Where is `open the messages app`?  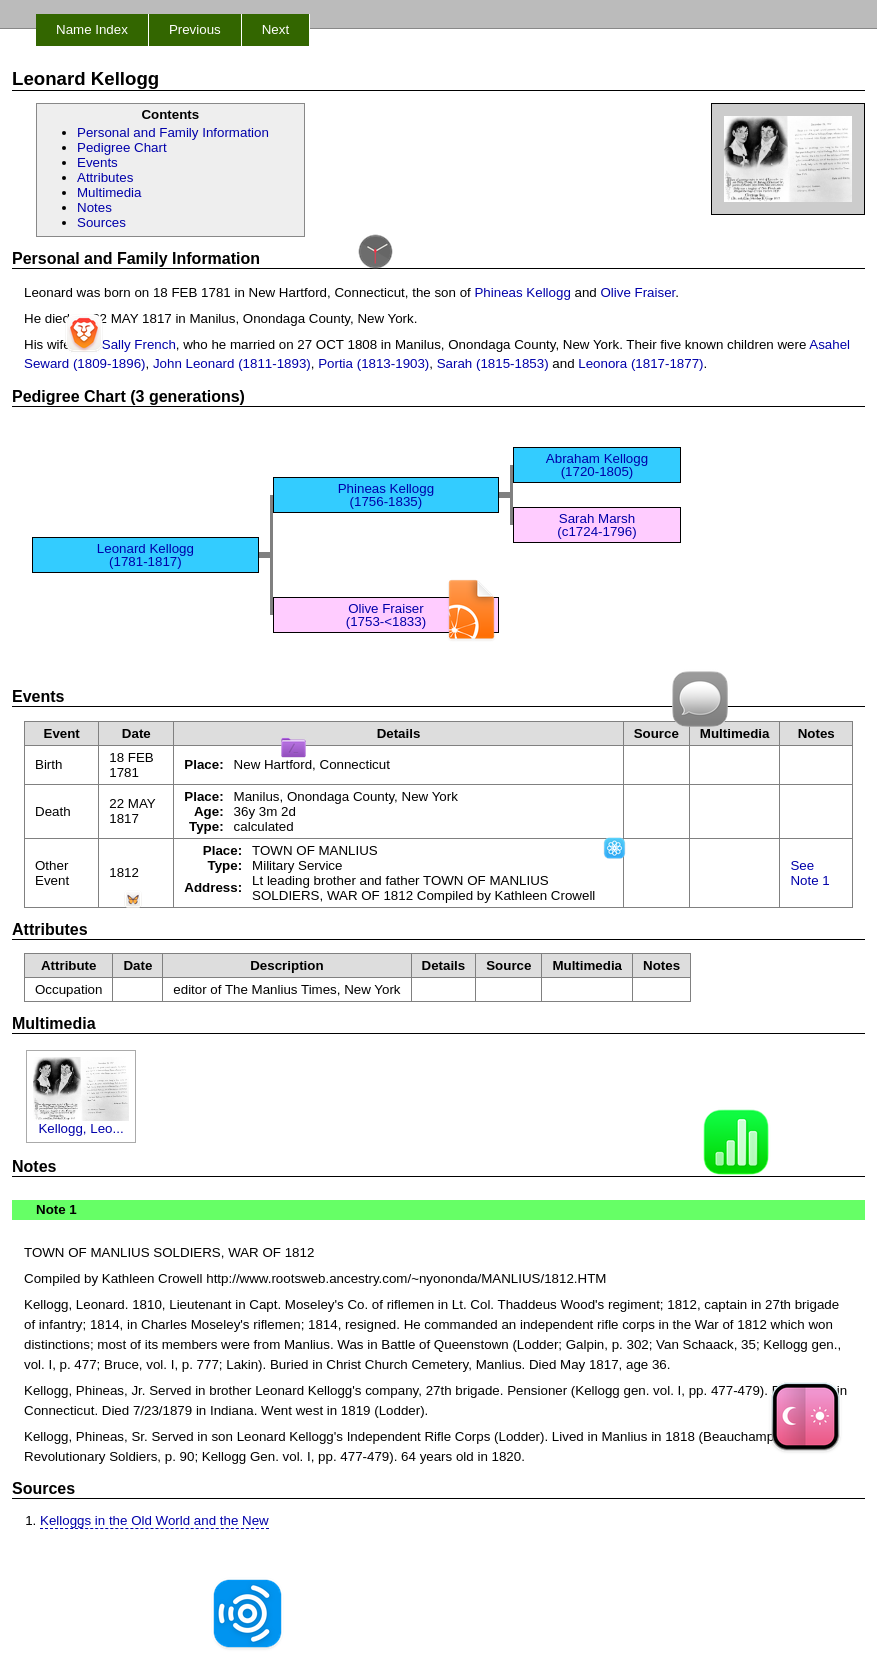
open the messages app is located at coordinates (700, 699).